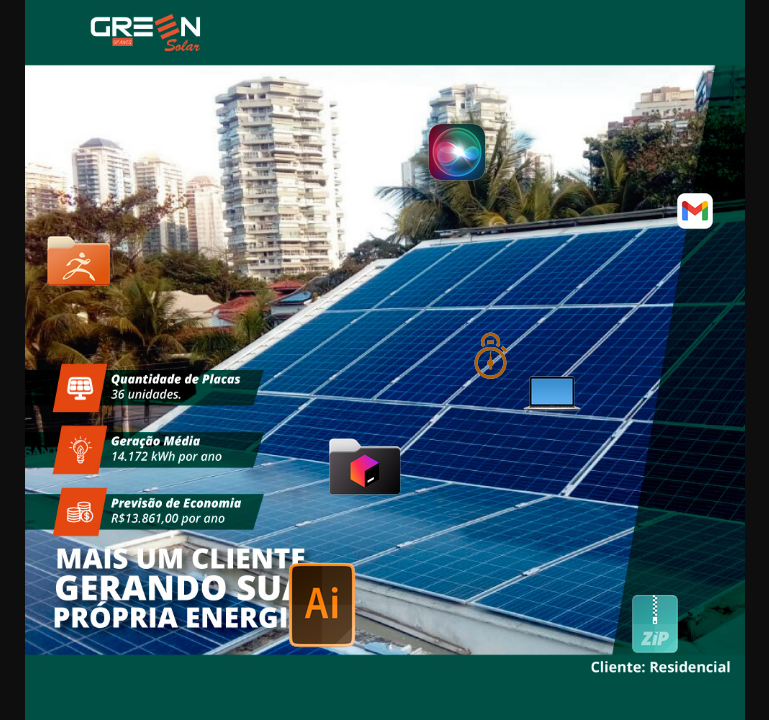 This screenshot has height=720, width=769. I want to click on open folder containing JetBrains Toolbox projects, so click(364, 468).